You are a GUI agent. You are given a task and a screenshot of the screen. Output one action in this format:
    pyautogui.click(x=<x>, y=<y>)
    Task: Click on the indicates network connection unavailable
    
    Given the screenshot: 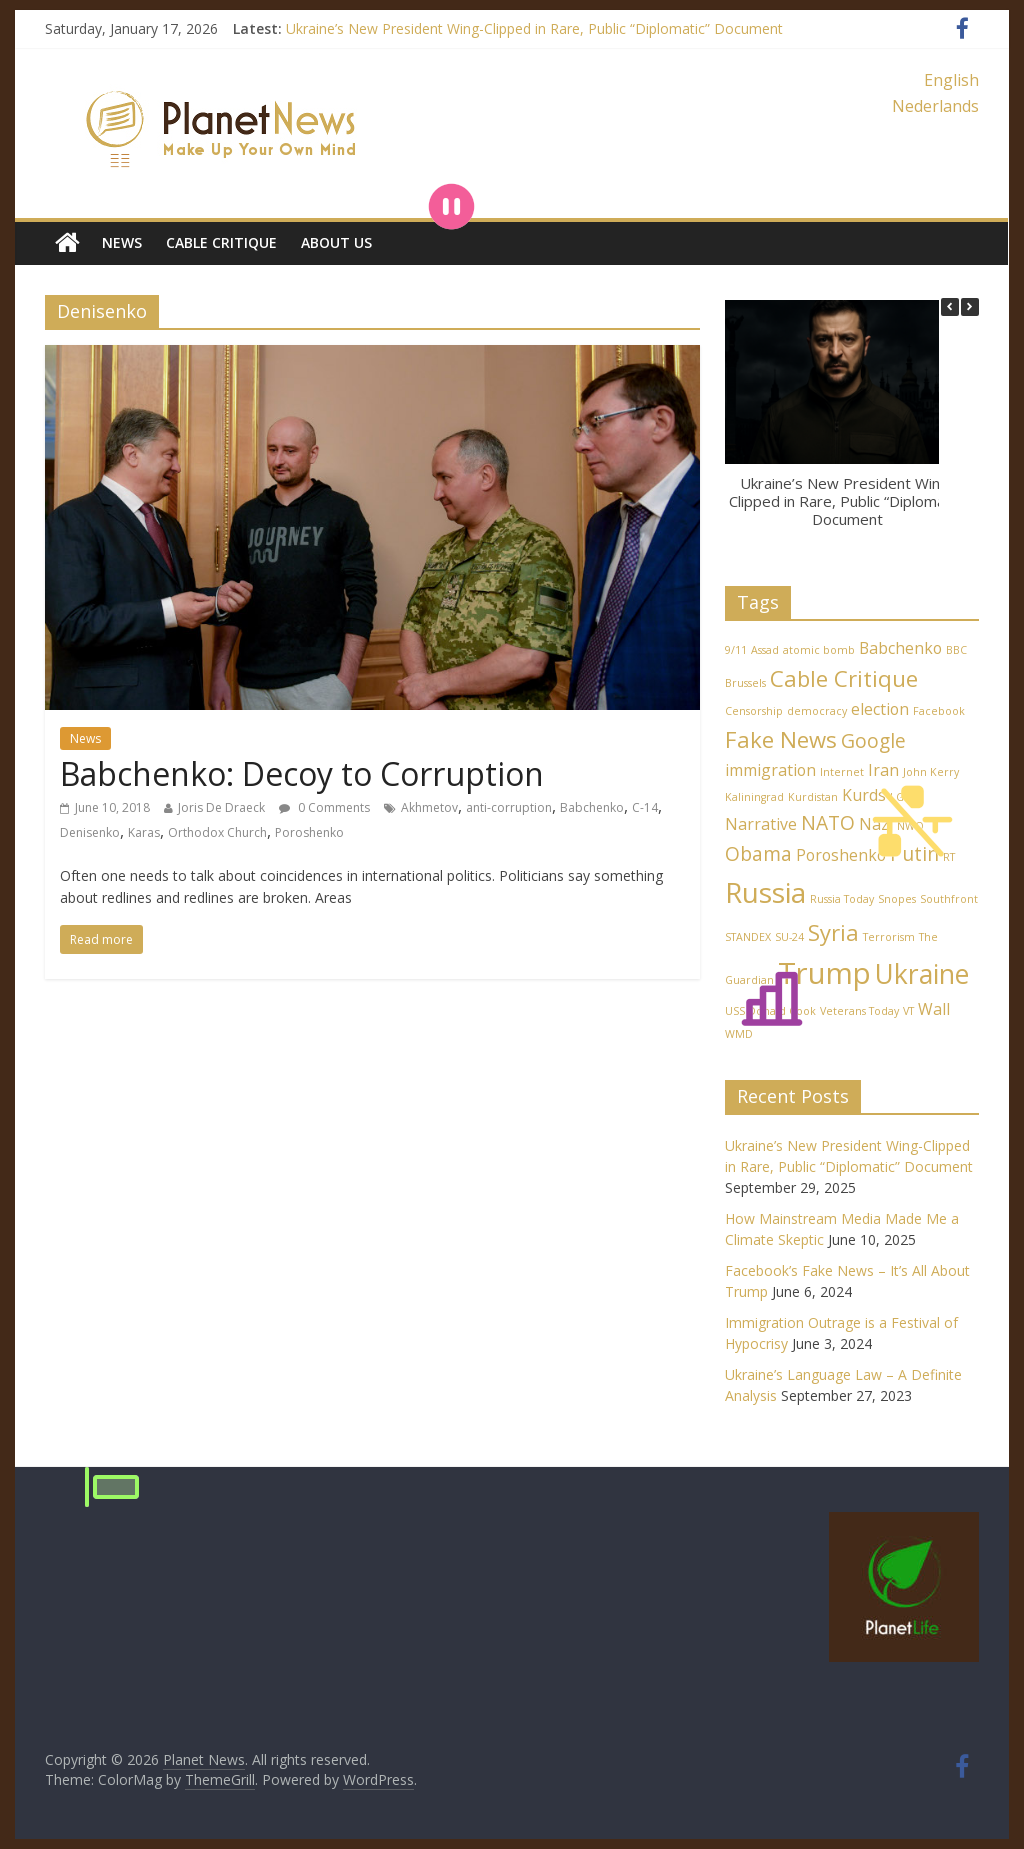 What is the action you would take?
    pyautogui.click(x=912, y=822)
    